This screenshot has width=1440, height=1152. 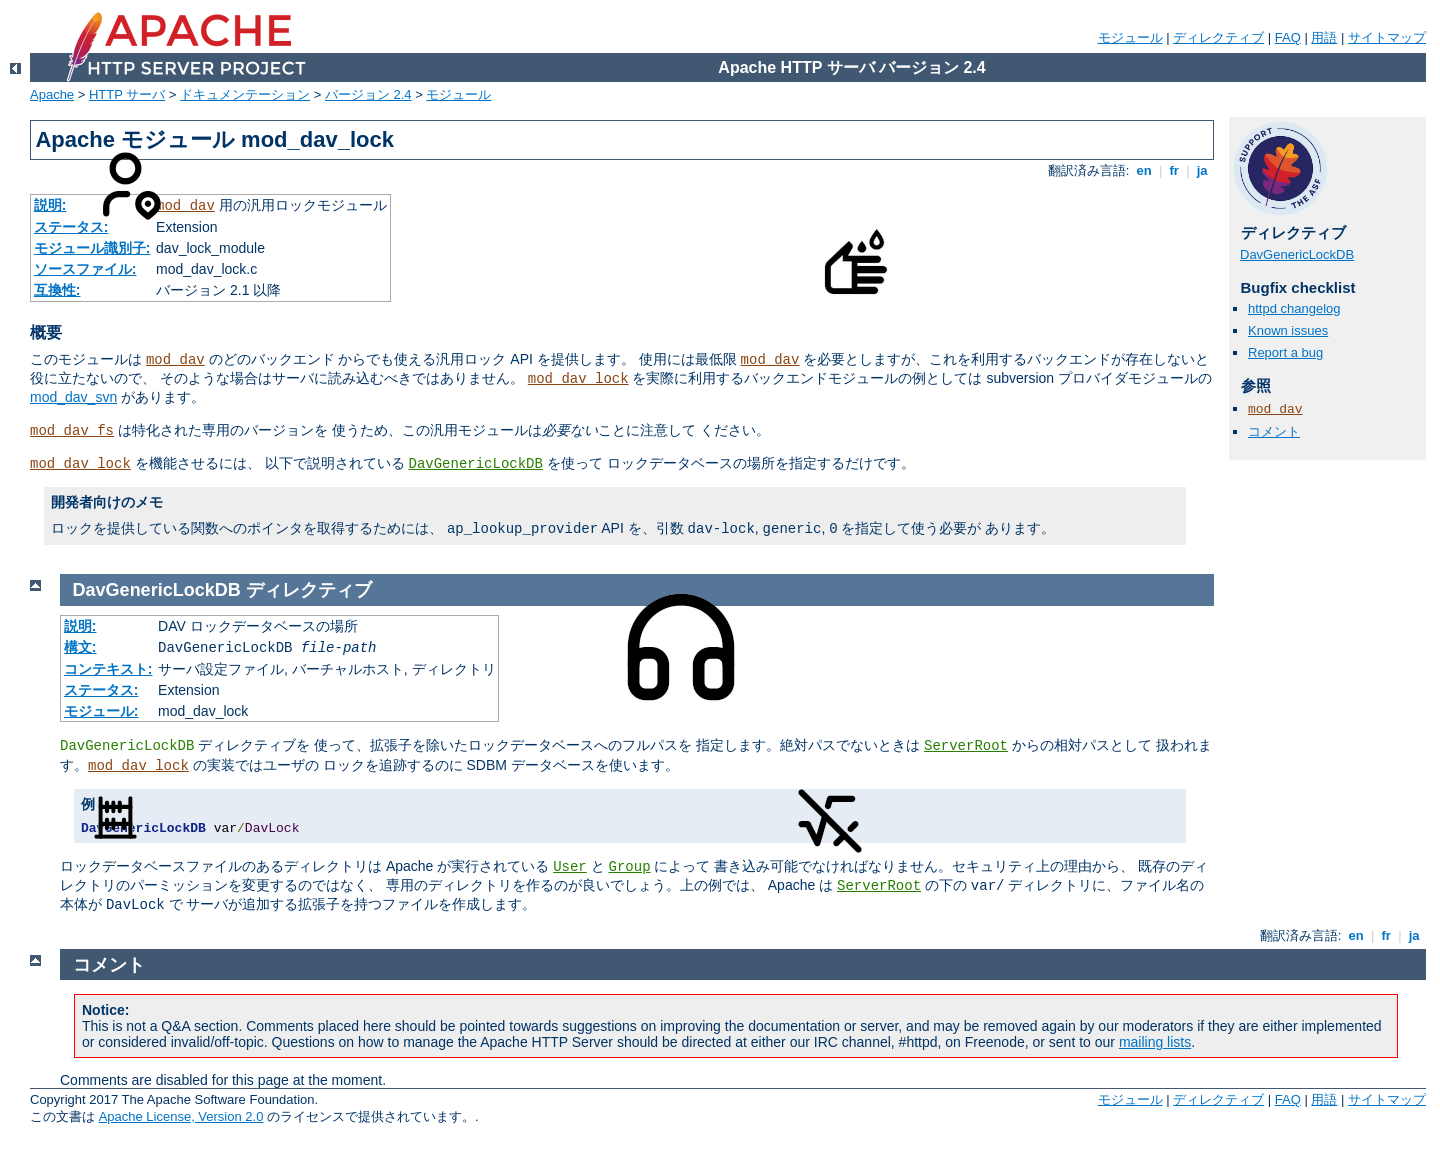 What do you see at coordinates (681, 647) in the screenshot?
I see `access audio or music settings` at bounding box center [681, 647].